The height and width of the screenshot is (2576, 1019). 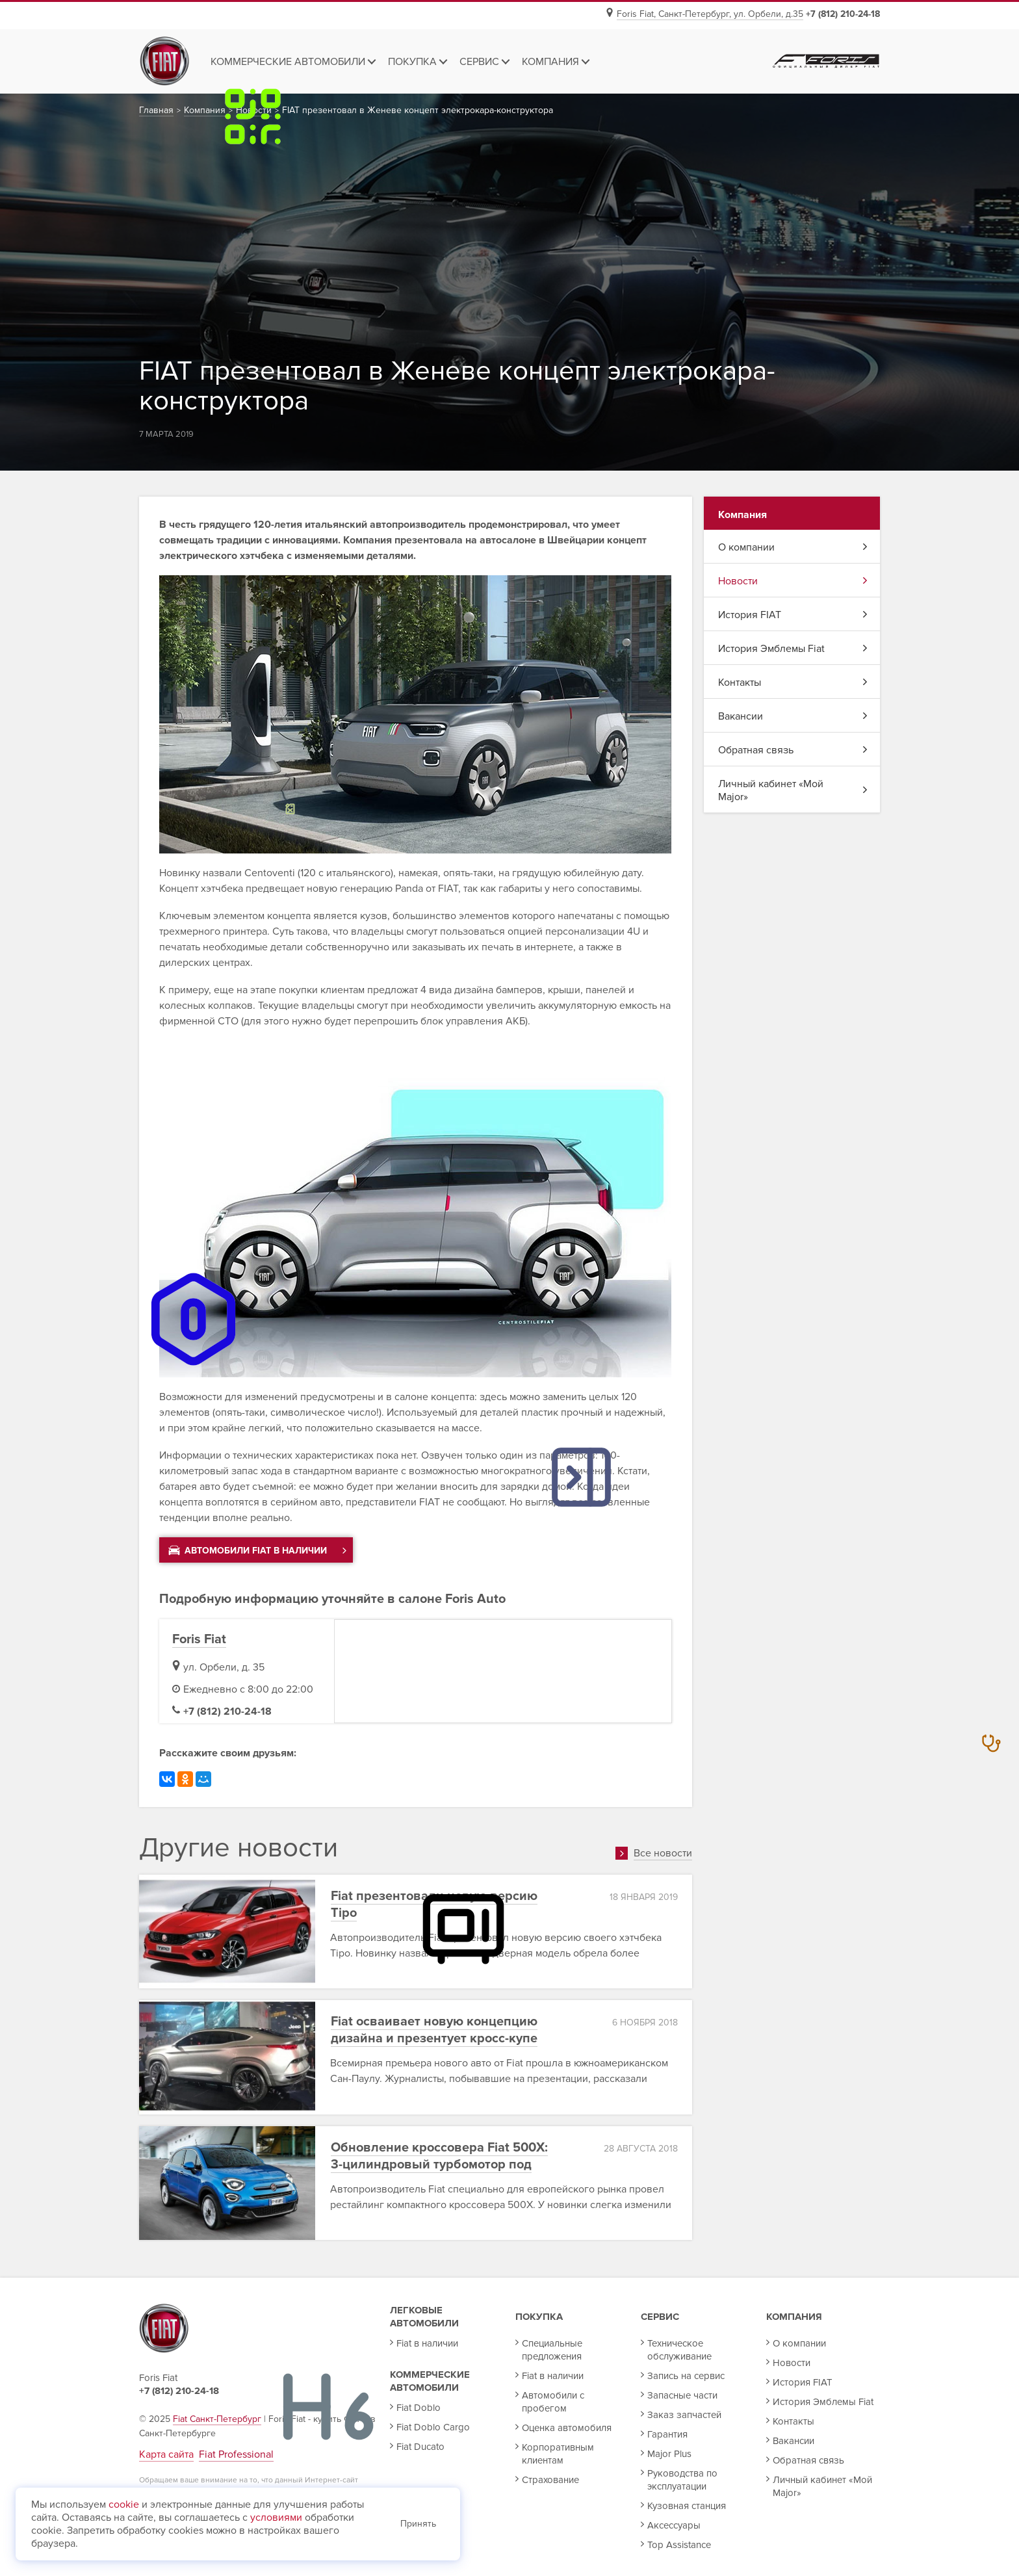 I want to click on indicates fuel or gas-related settings, so click(x=290, y=809).